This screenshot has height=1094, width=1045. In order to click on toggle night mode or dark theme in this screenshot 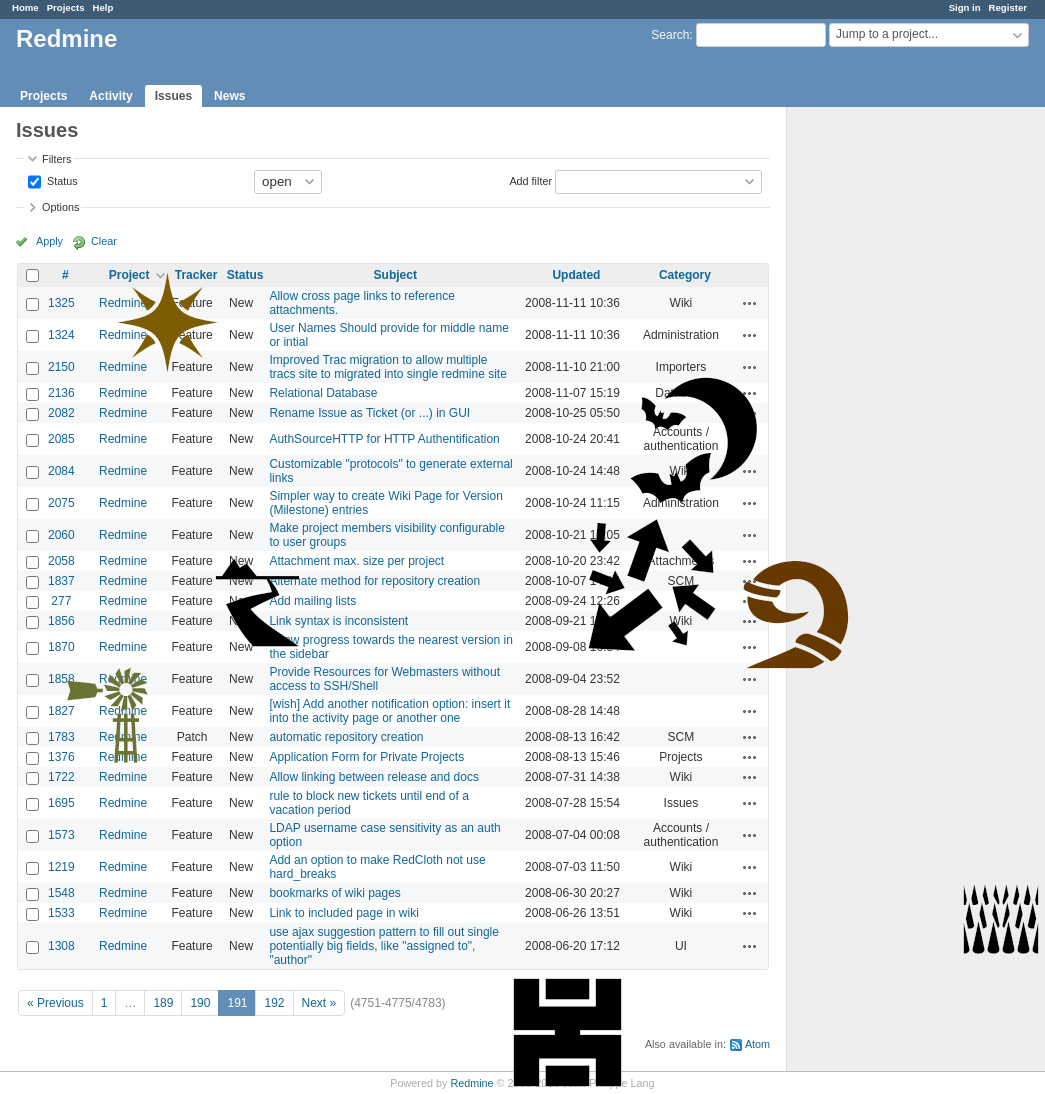, I will do `click(694, 441)`.